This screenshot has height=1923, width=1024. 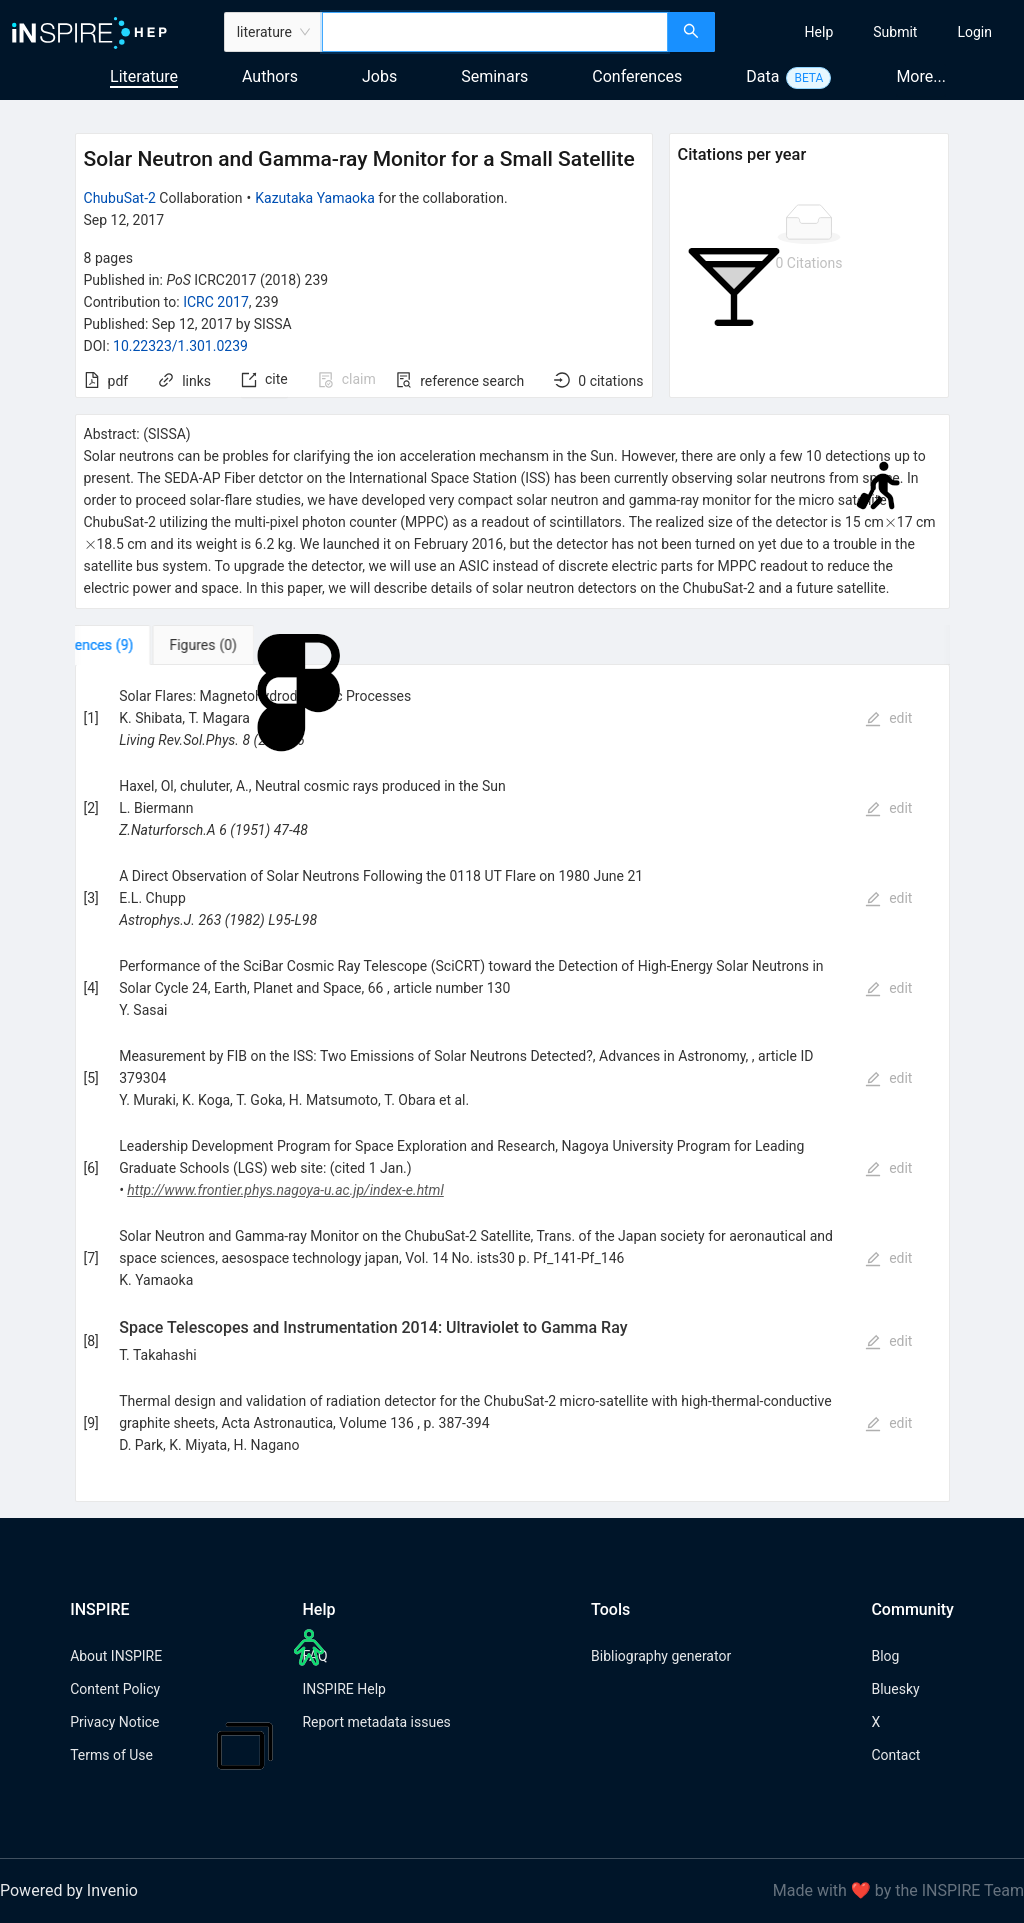 I want to click on indicates travel or transportation section, so click(x=878, y=485).